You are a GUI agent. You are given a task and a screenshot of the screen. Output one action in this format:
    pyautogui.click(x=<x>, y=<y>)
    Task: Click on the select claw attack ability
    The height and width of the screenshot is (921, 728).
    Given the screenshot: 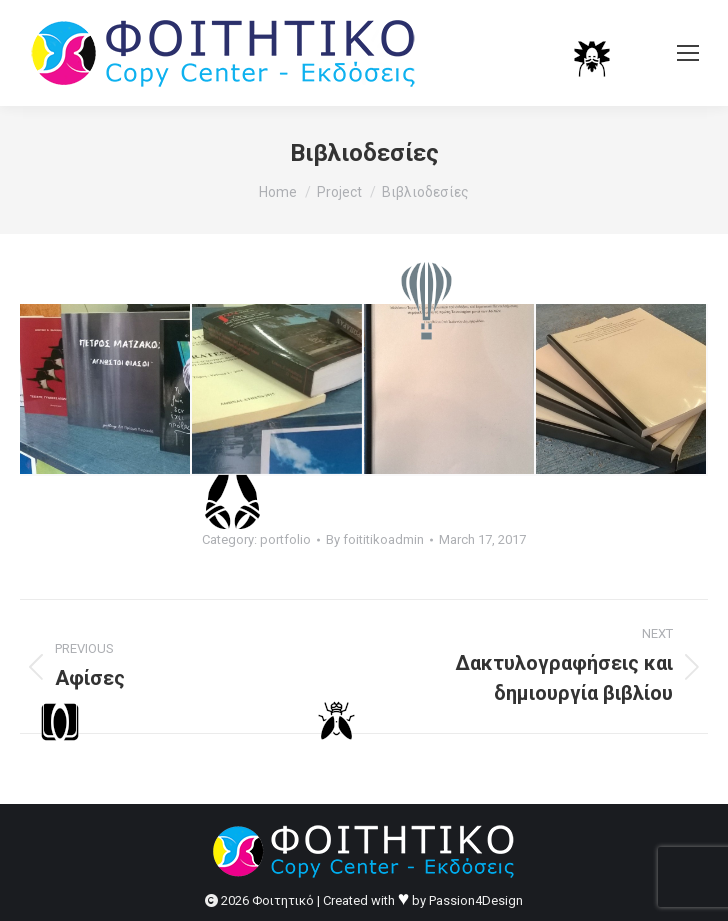 What is the action you would take?
    pyautogui.click(x=232, y=501)
    